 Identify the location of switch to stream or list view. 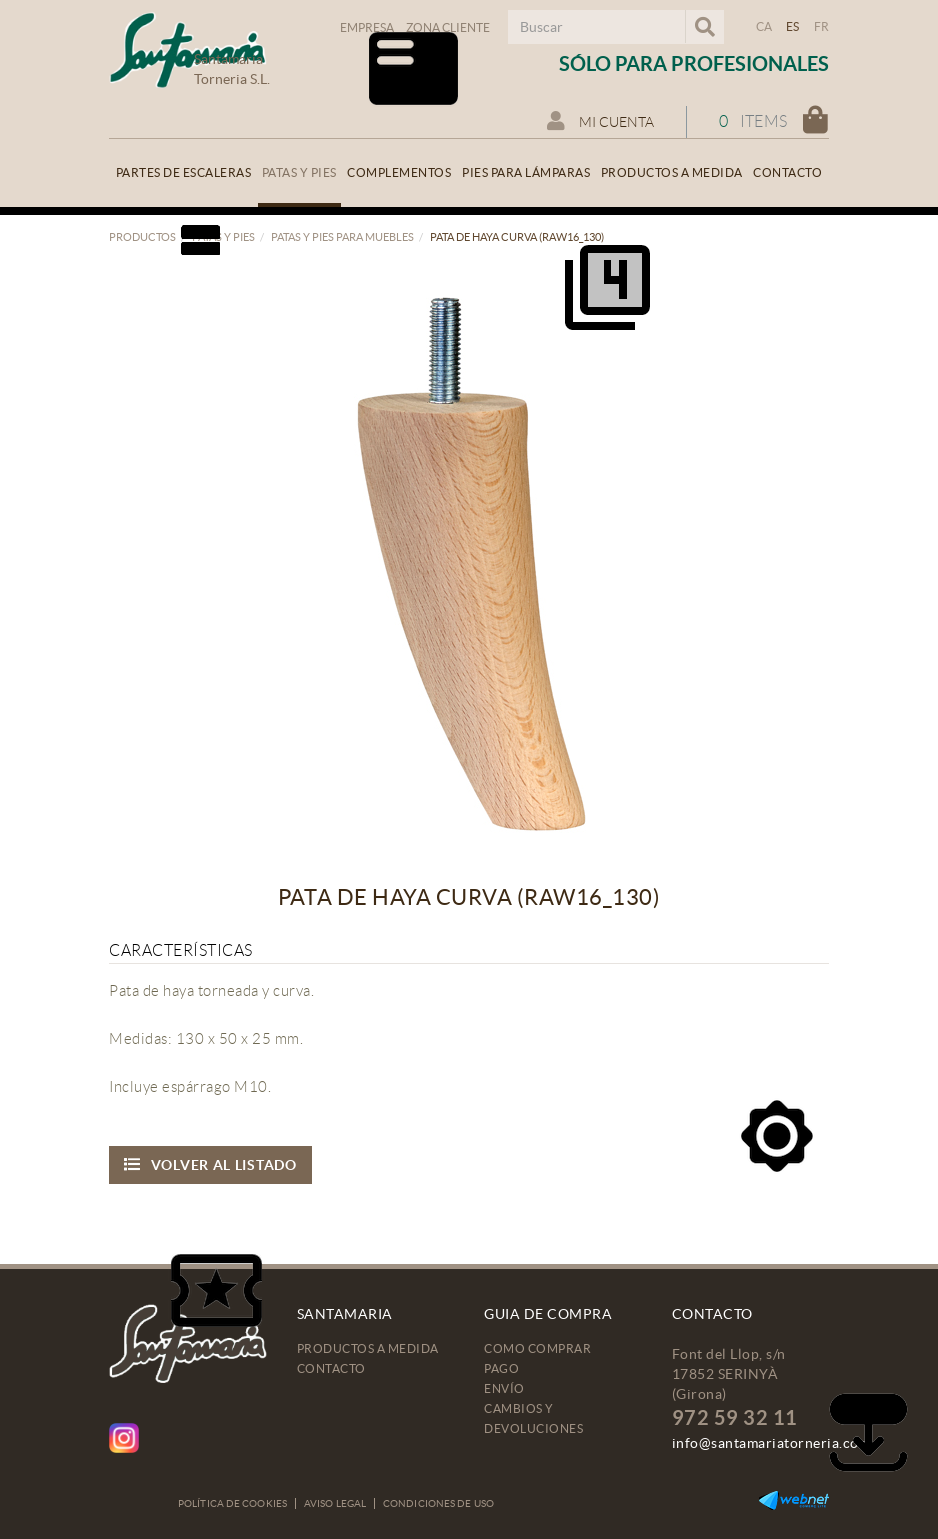
(199, 241).